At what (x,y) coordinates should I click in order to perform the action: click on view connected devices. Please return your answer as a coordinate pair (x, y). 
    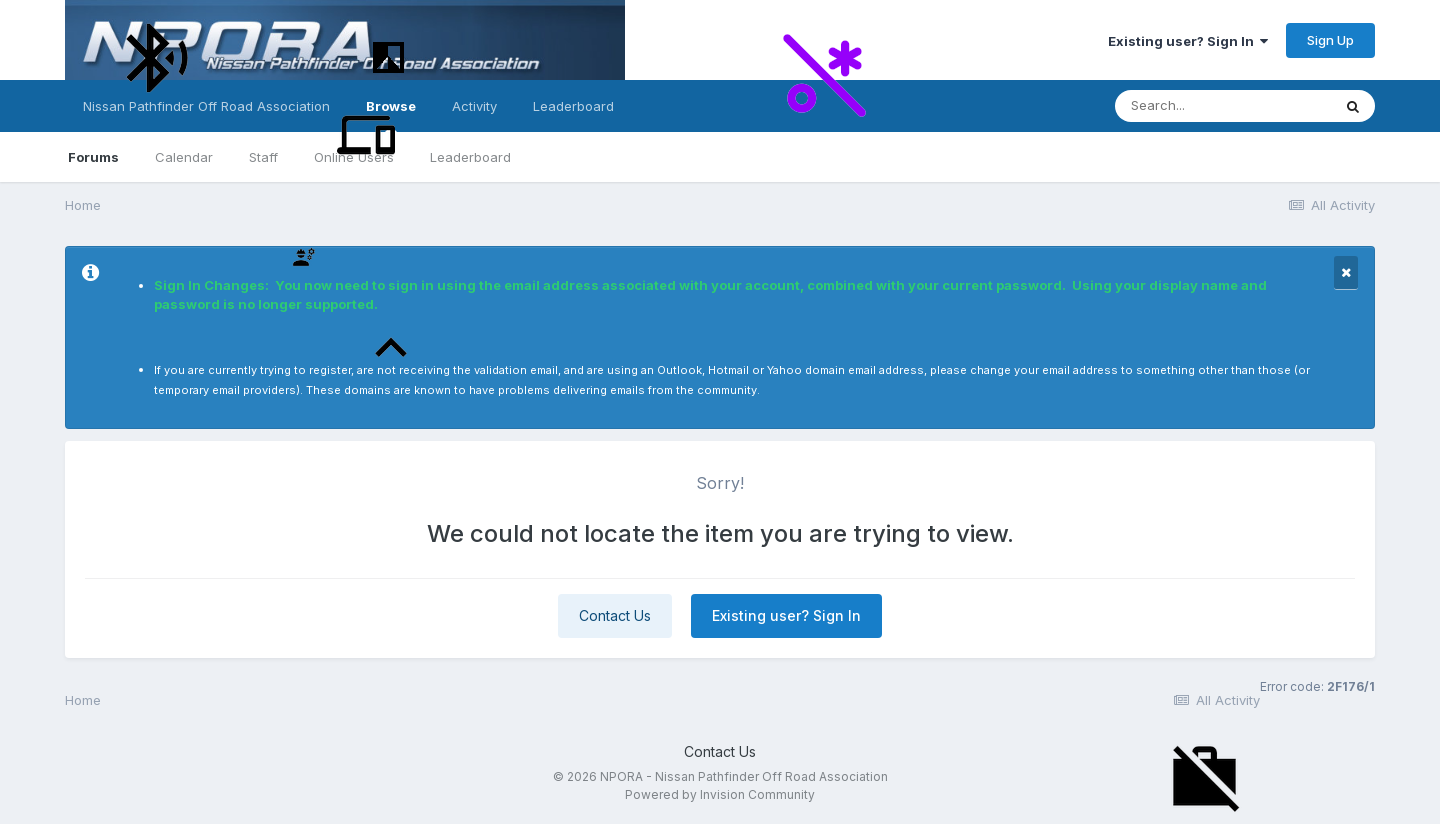
    Looking at the image, I should click on (366, 135).